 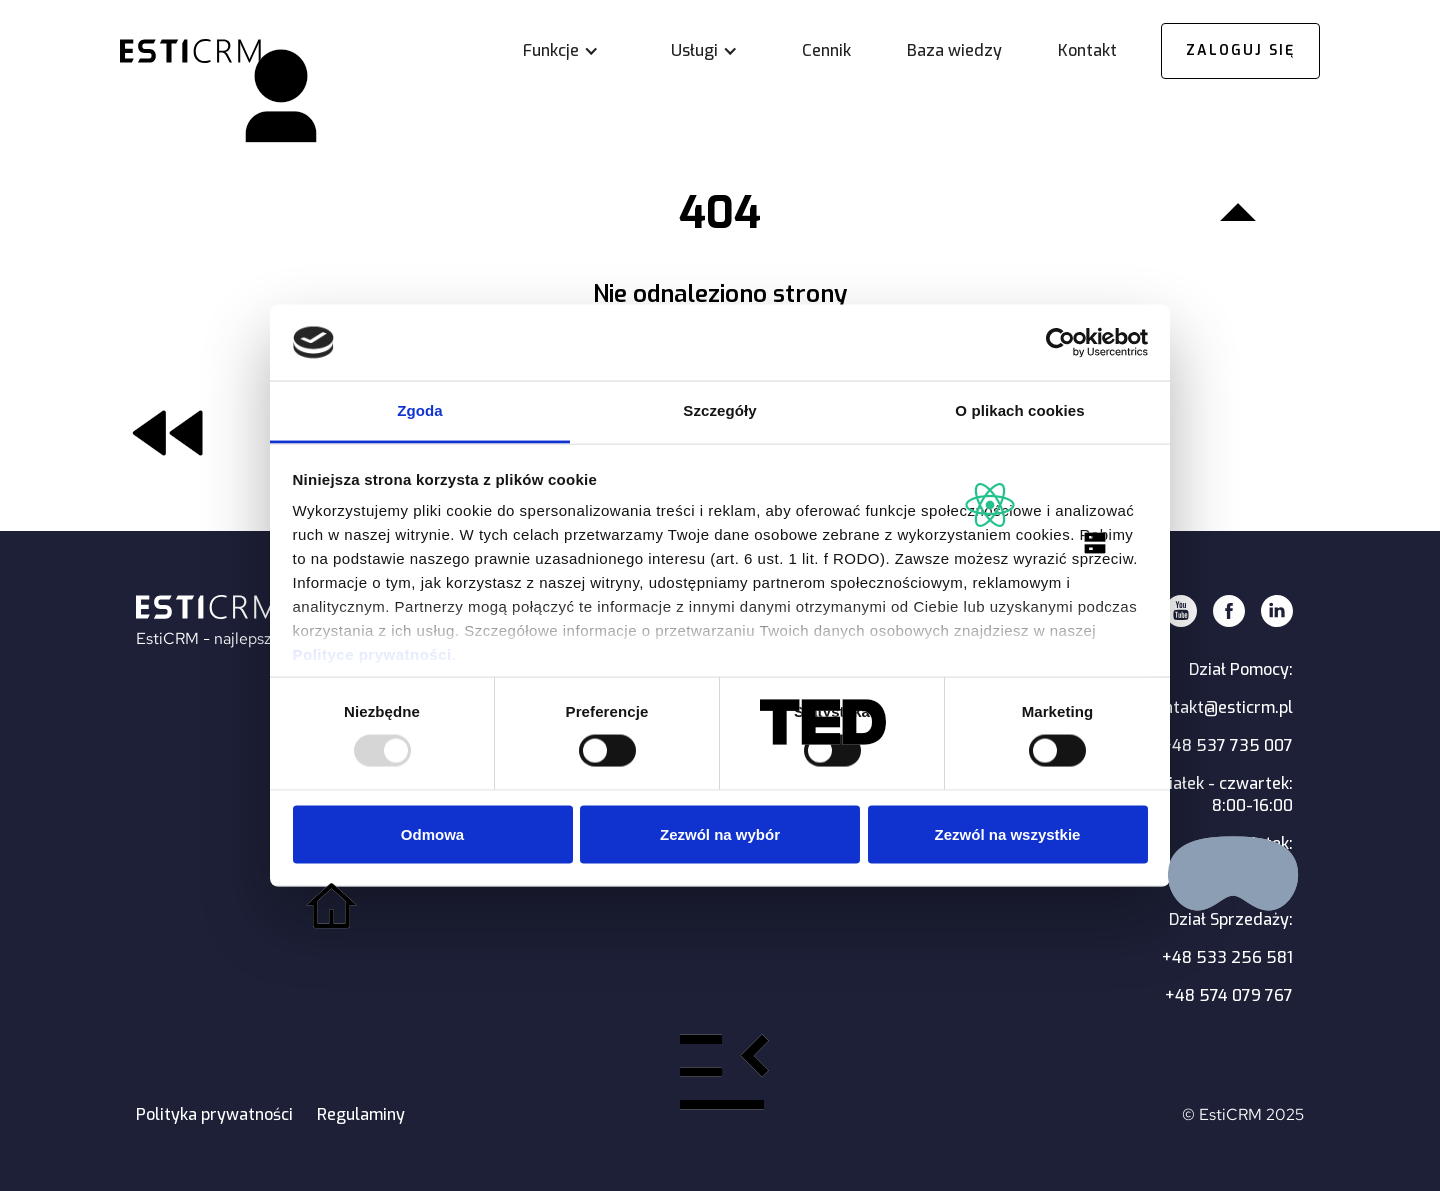 I want to click on open the TED app, so click(x=823, y=722).